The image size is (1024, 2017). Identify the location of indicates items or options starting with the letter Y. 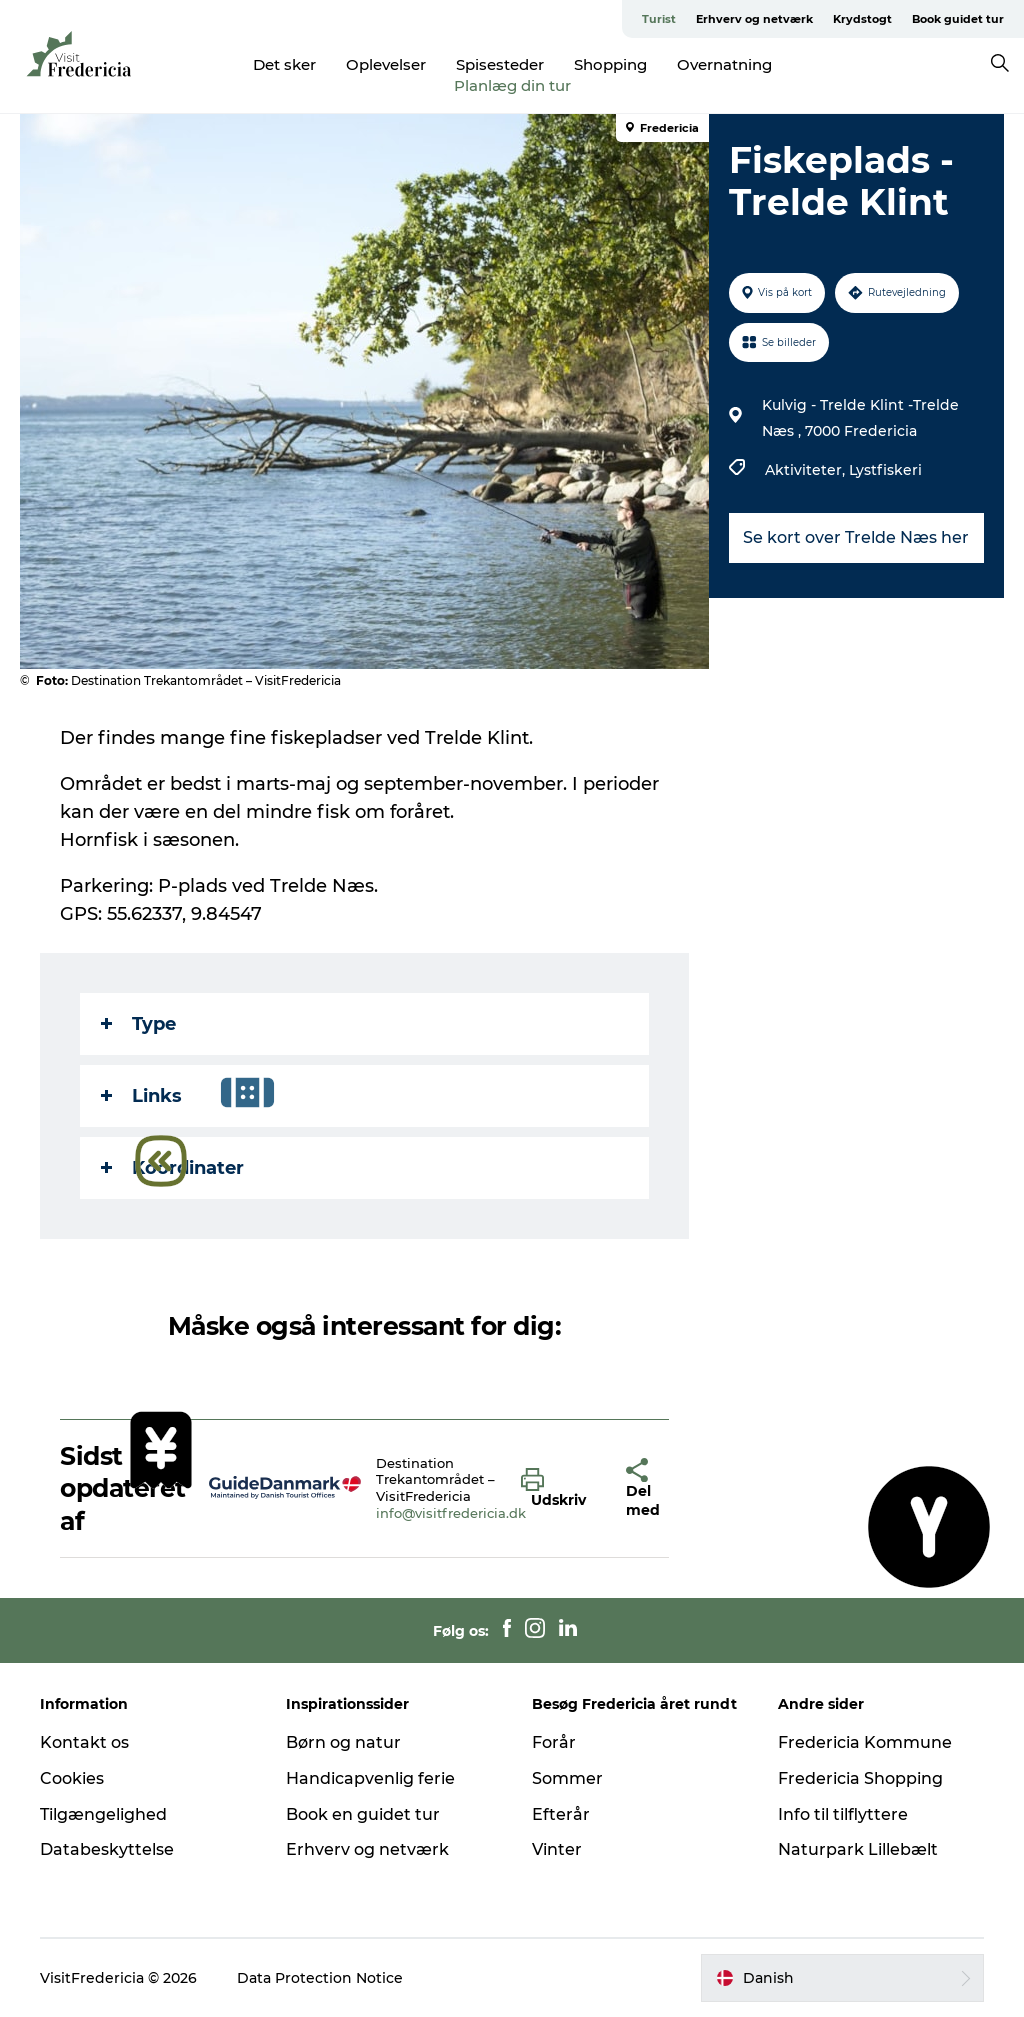
(929, 1527).